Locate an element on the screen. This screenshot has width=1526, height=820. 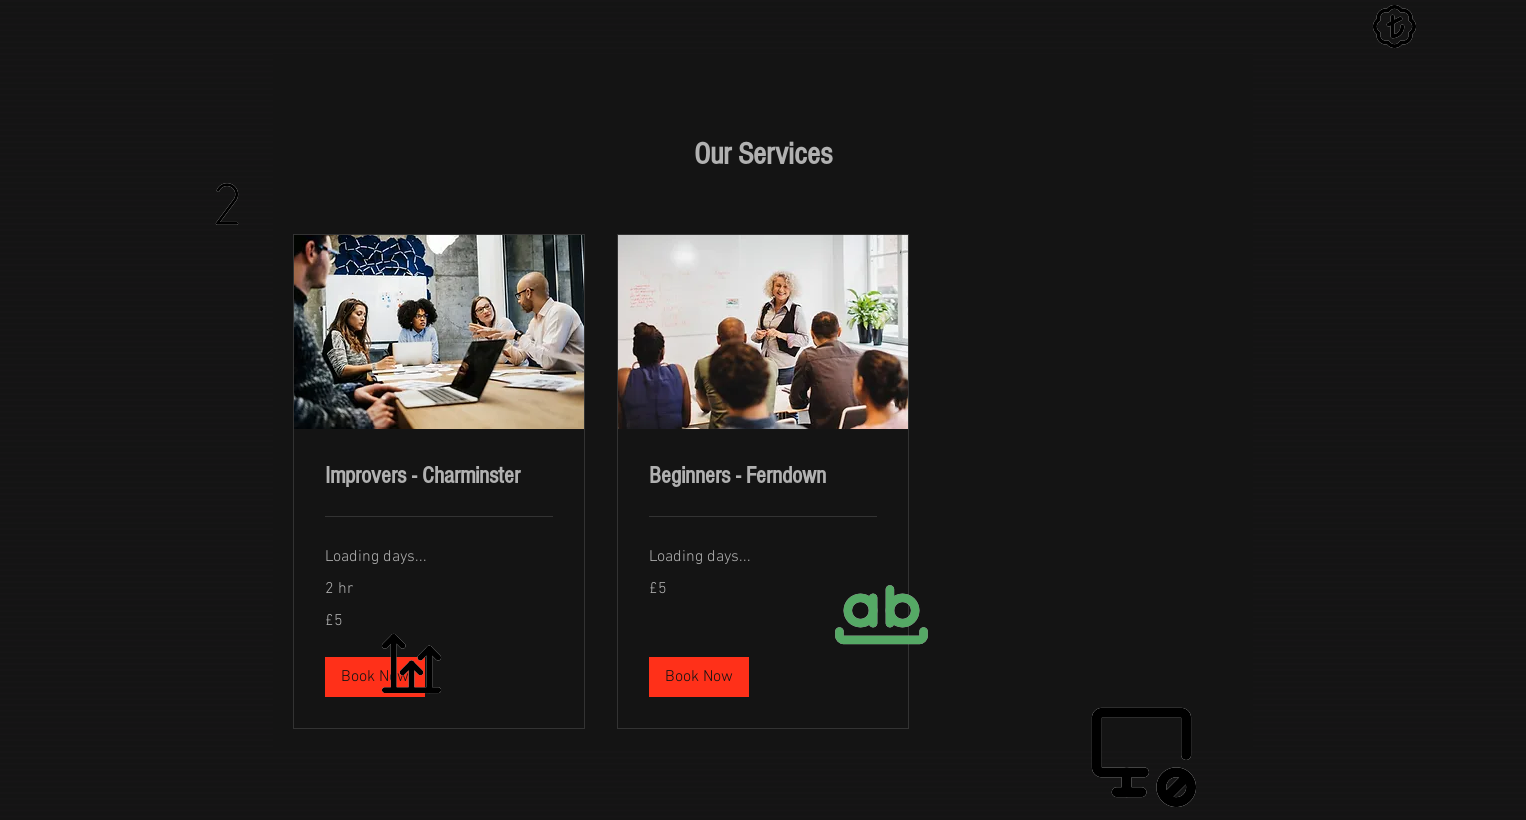
cancel or disconnect desktop device is located at coordinates (1141, 752).